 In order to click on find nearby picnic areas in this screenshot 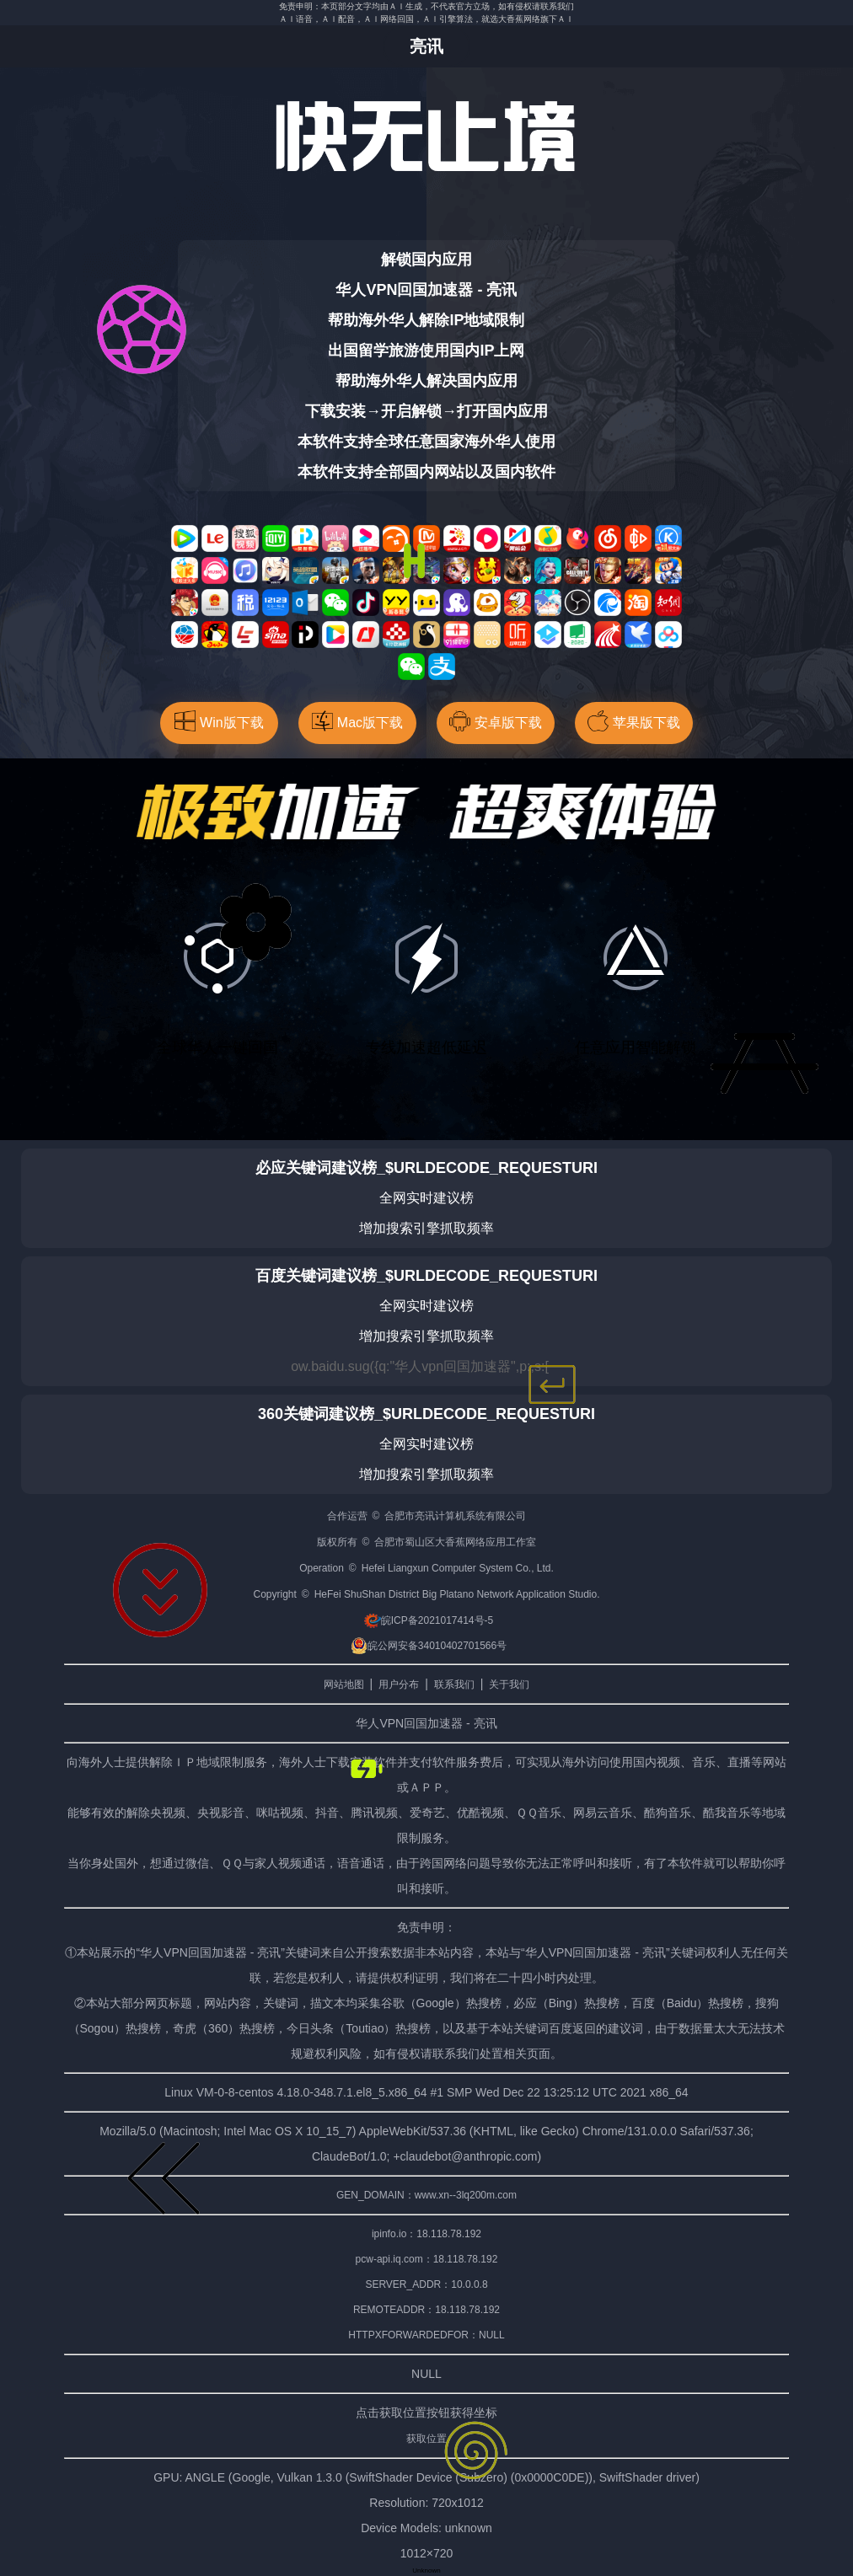, I will do `click(764, 1063)`.